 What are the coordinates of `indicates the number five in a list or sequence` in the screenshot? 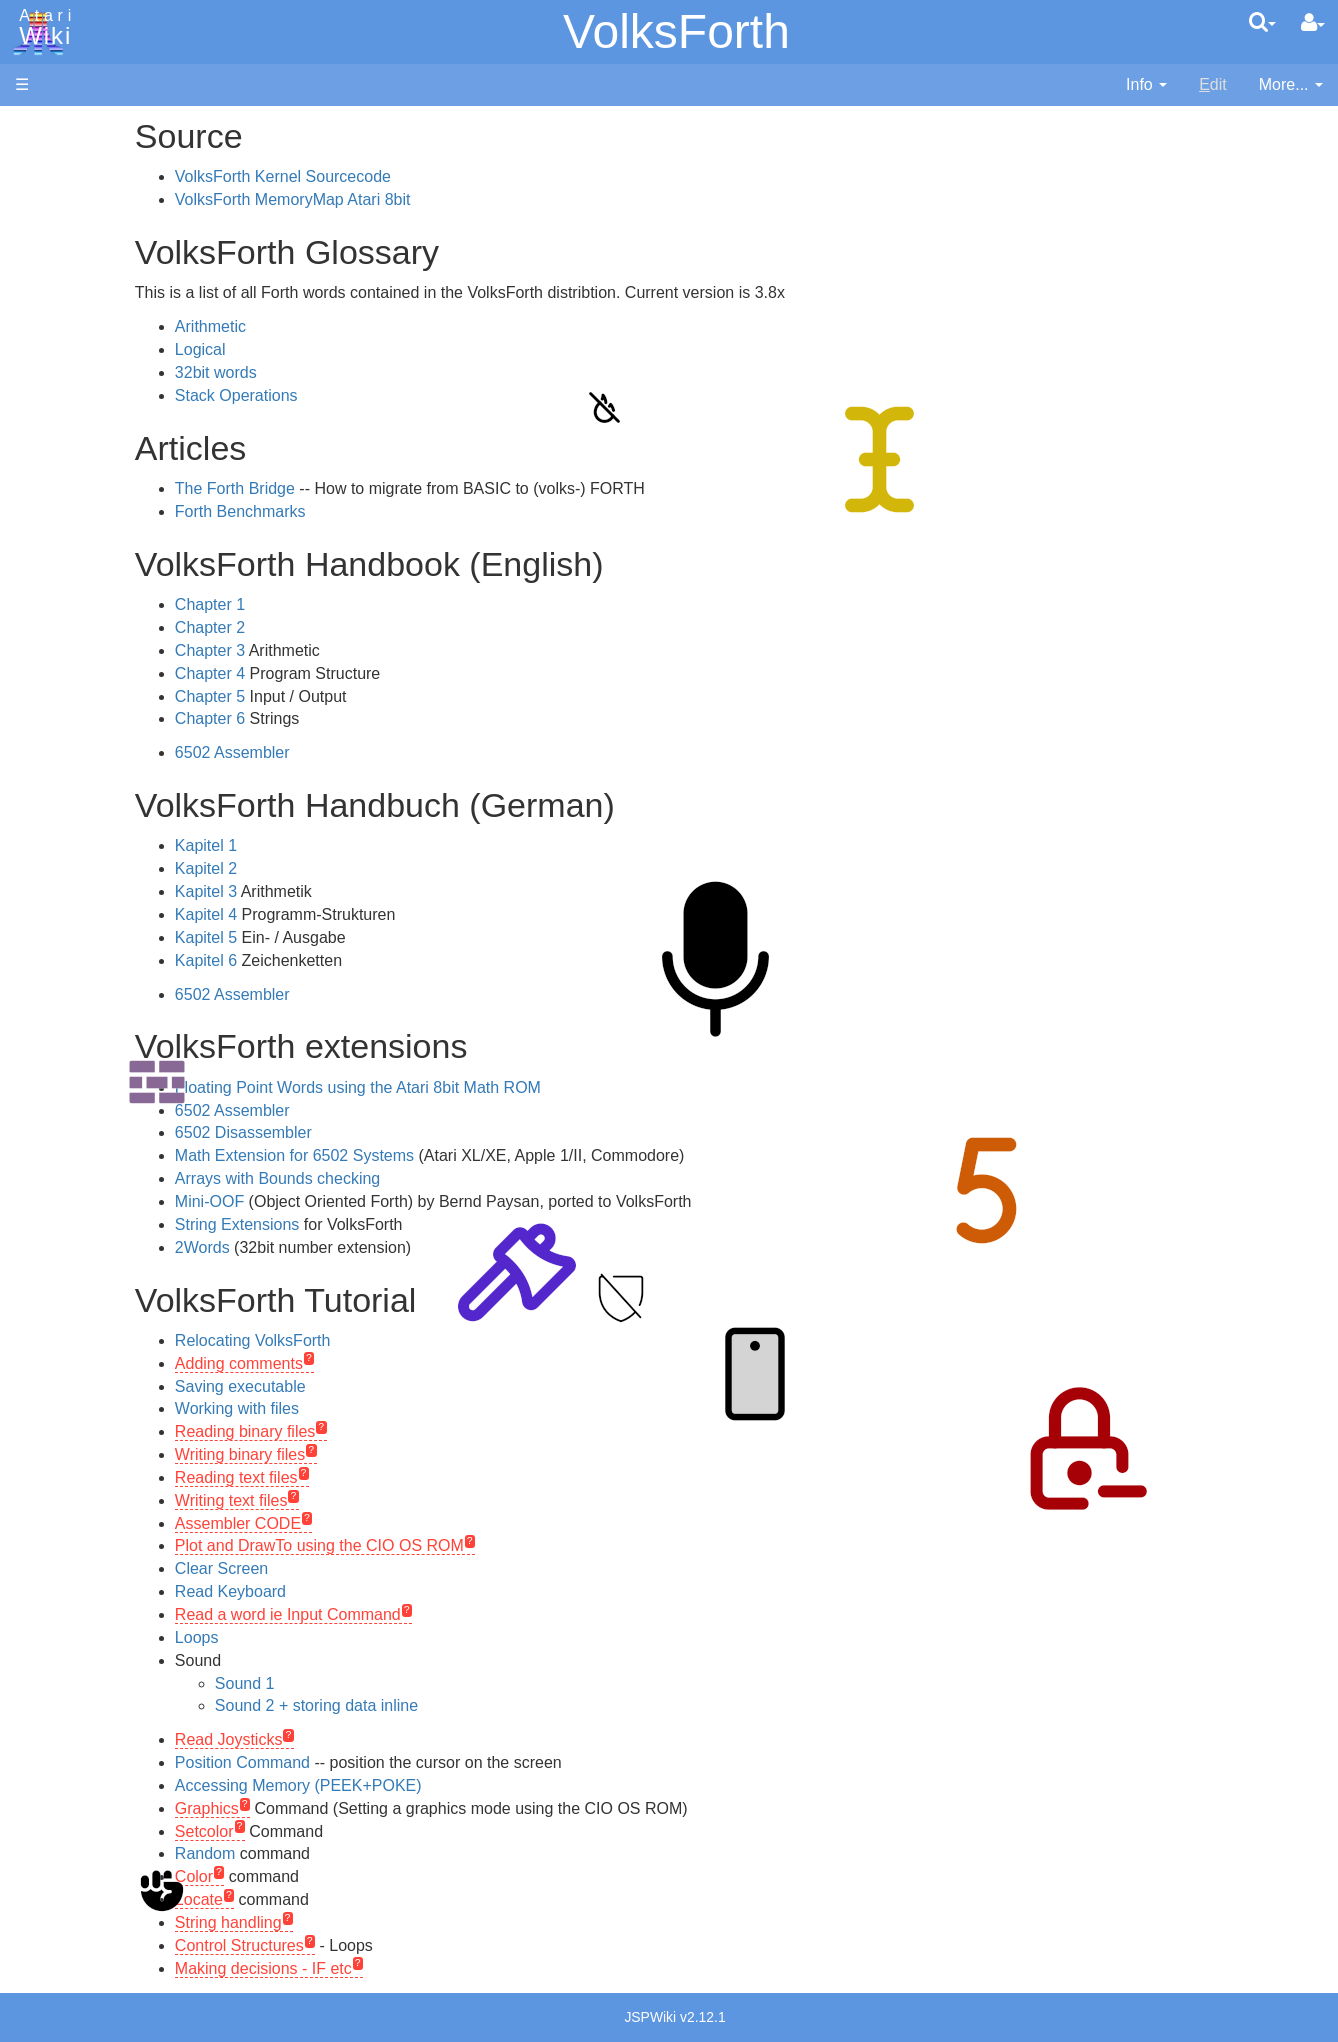 It's located at (986, 1190).